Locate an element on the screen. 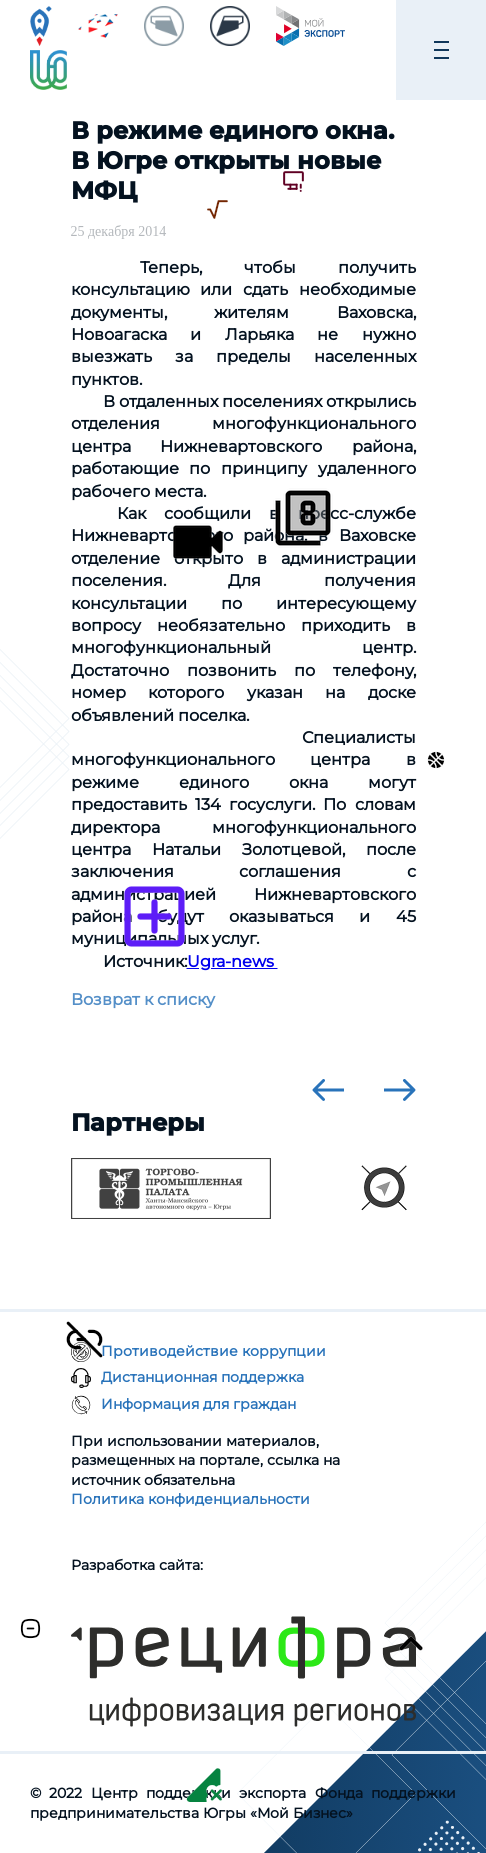 The image size is (486, 1853). access square root or radical function in calculator is located at coordinates (217, 209).